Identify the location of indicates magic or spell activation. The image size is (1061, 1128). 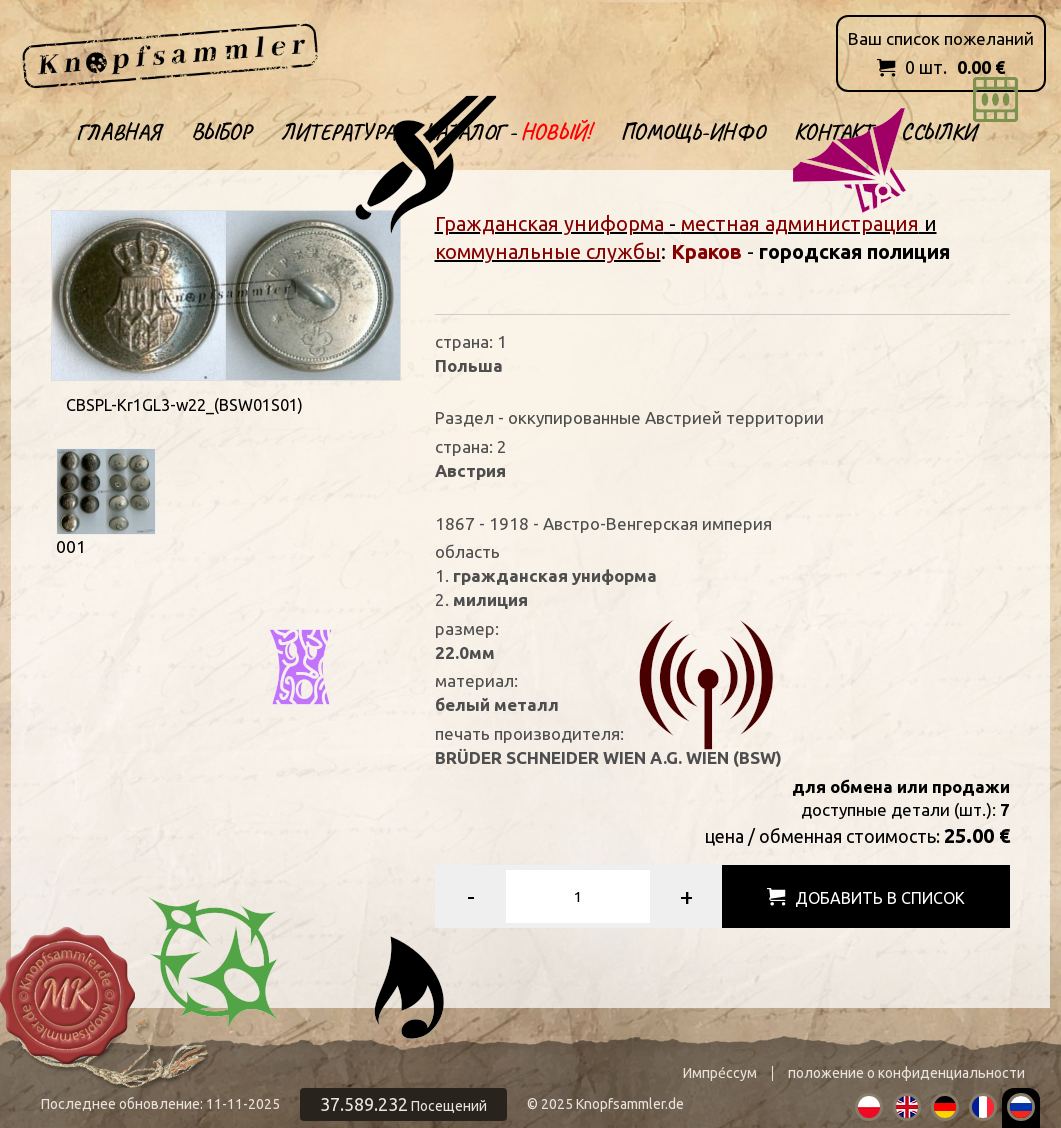
(214, 961).